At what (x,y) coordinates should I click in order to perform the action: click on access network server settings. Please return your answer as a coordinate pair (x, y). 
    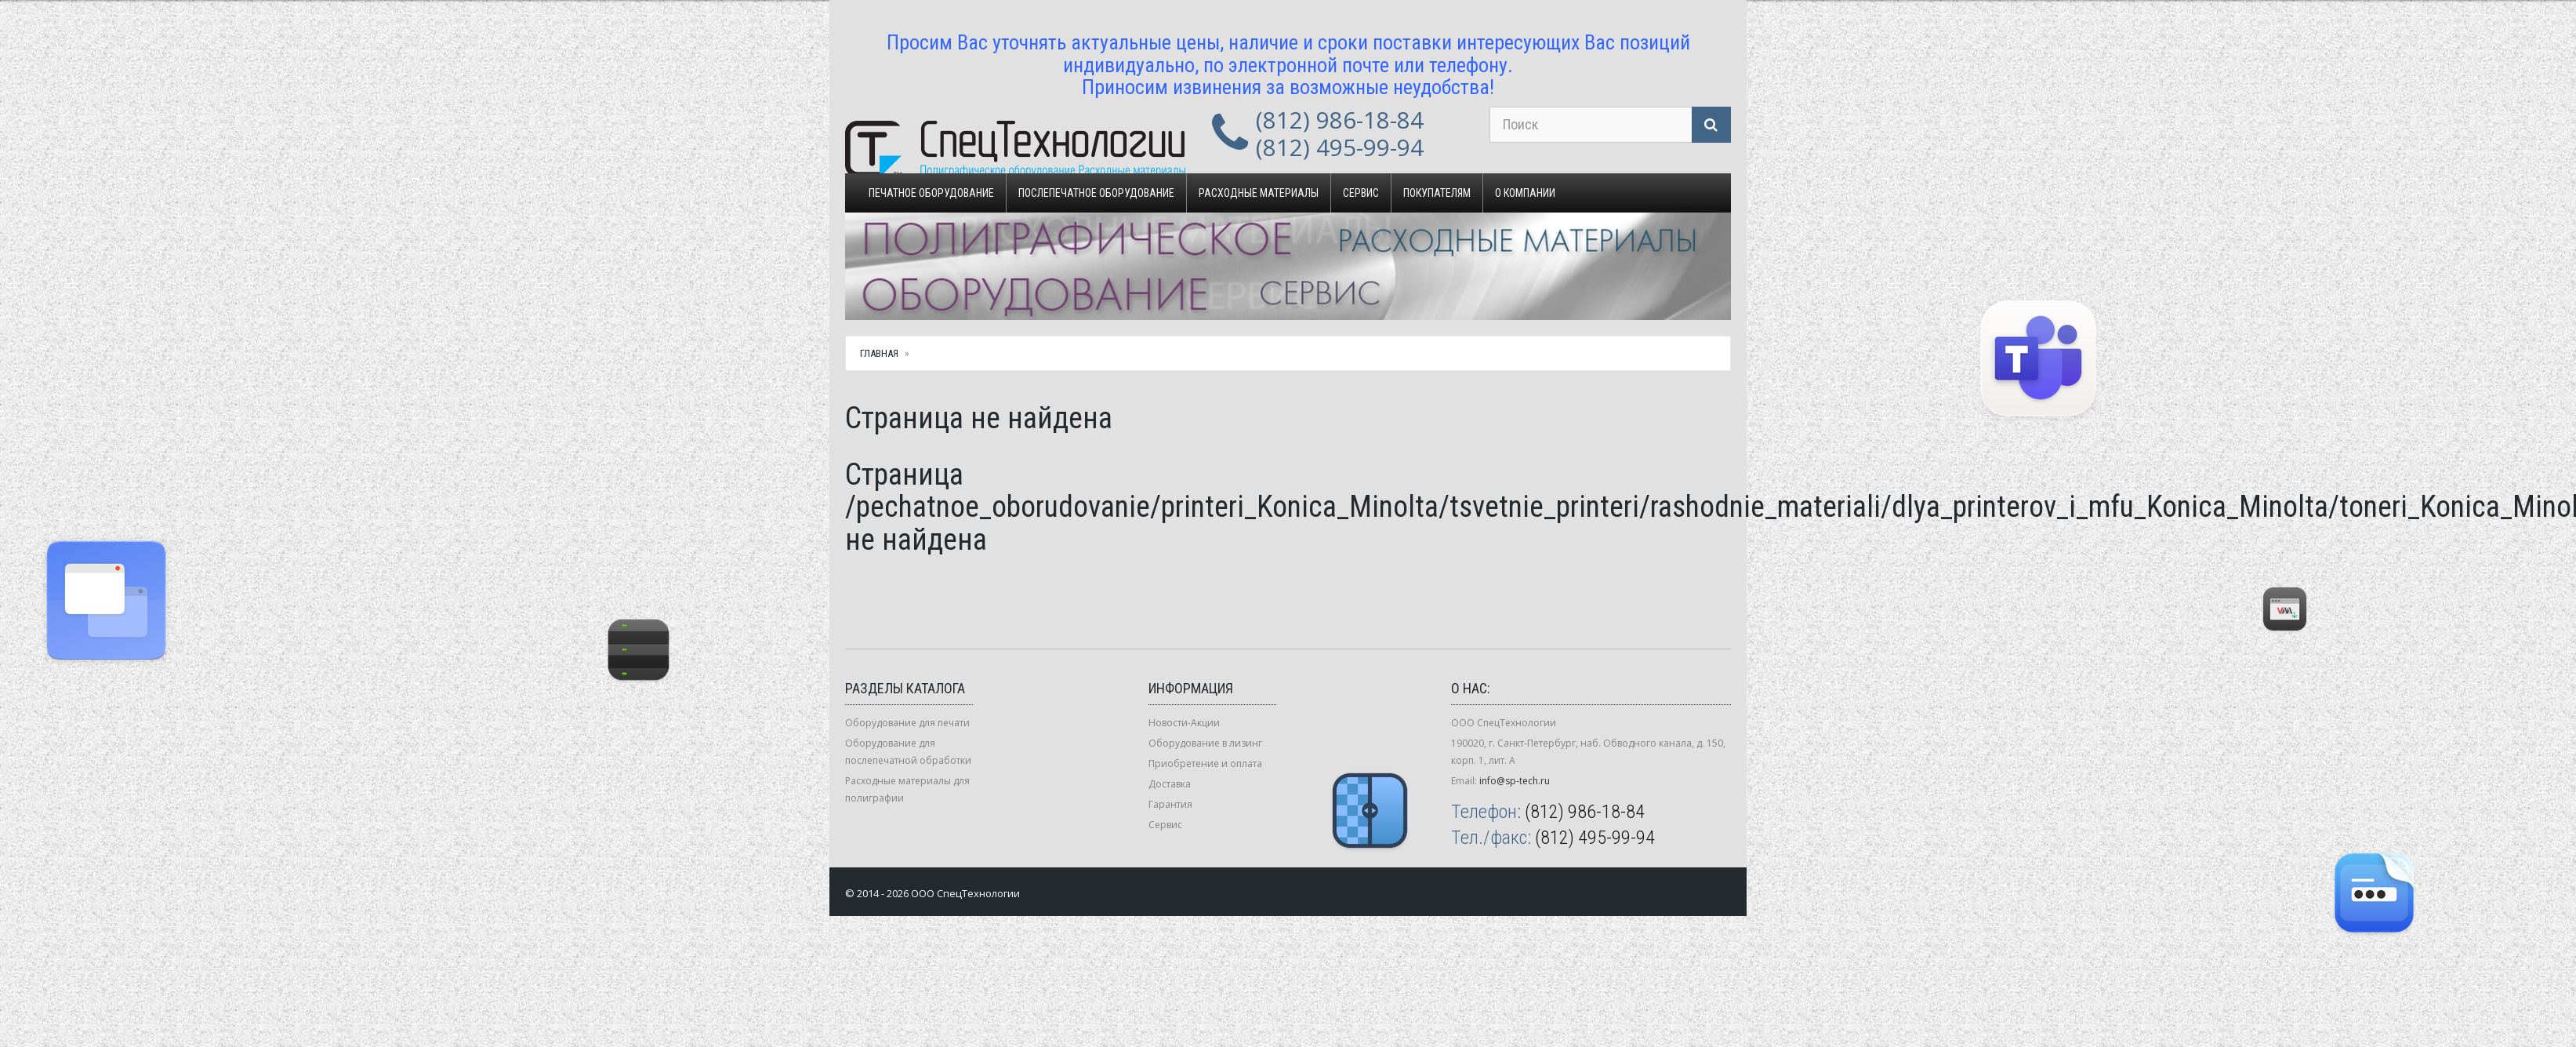
    Looking at the image, I should click on (638, 649).